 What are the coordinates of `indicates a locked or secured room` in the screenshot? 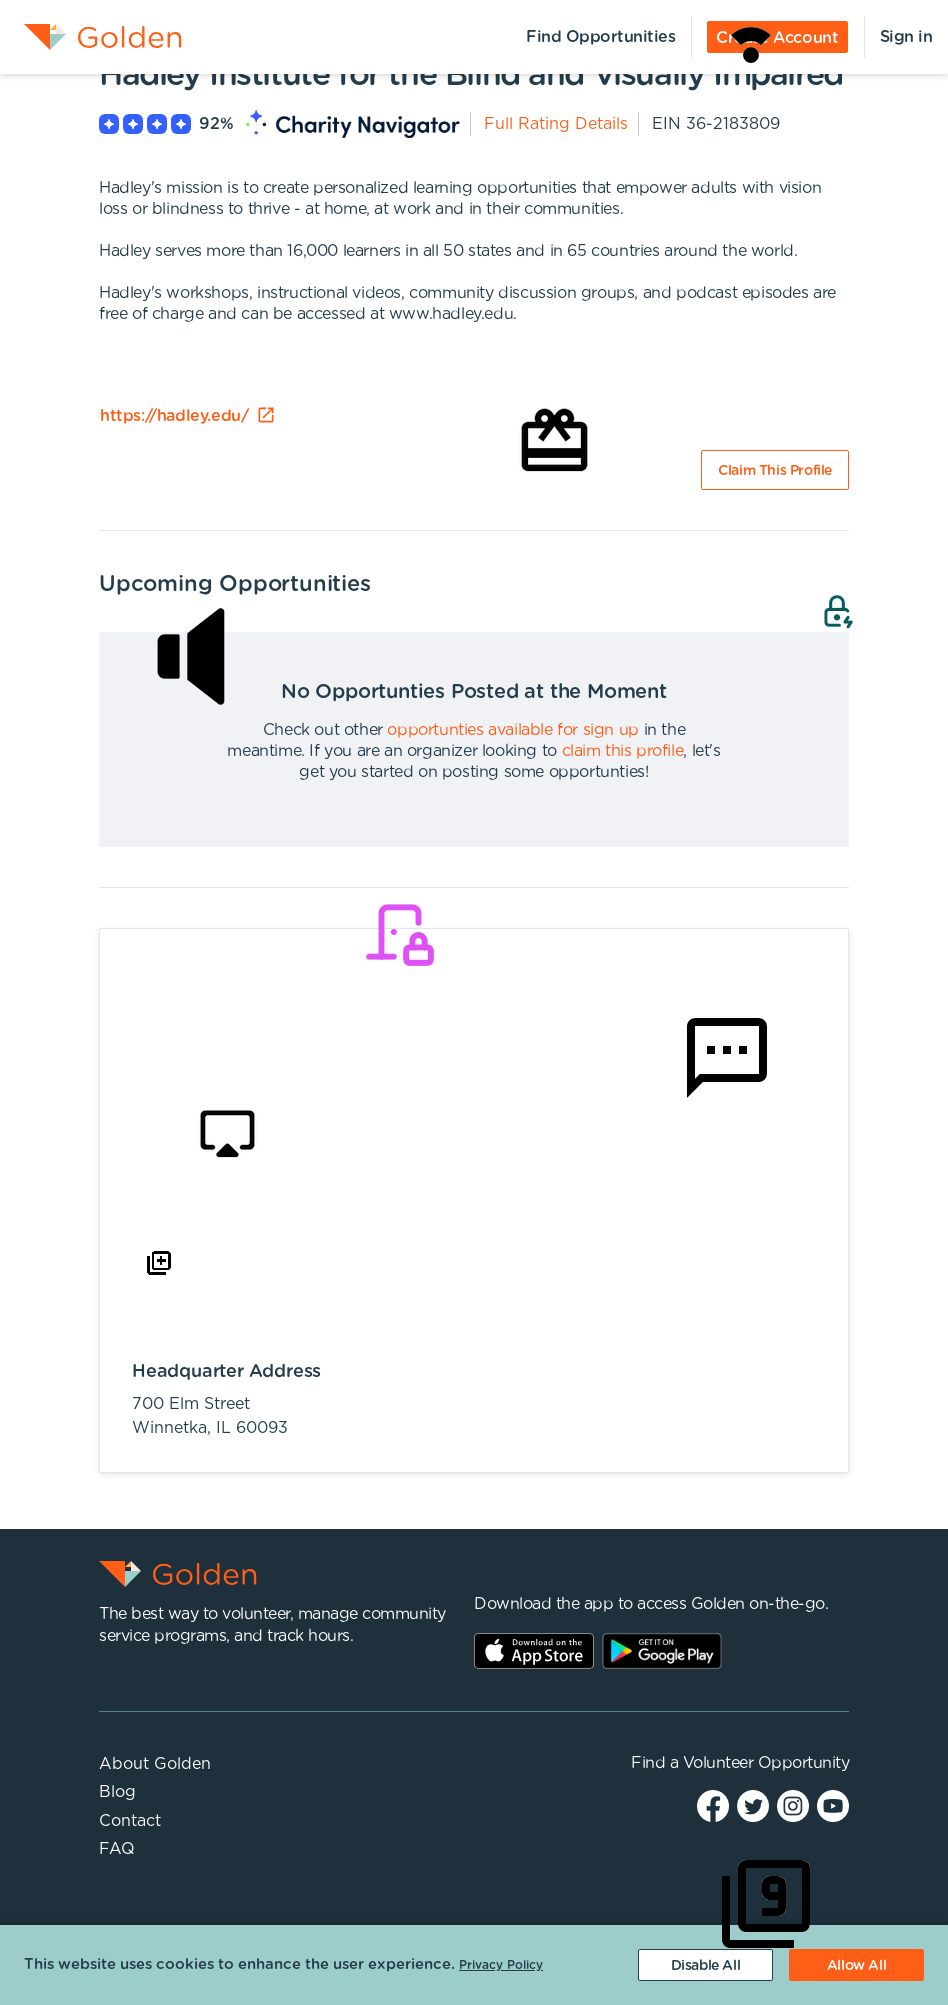 It's located at (400, 932).